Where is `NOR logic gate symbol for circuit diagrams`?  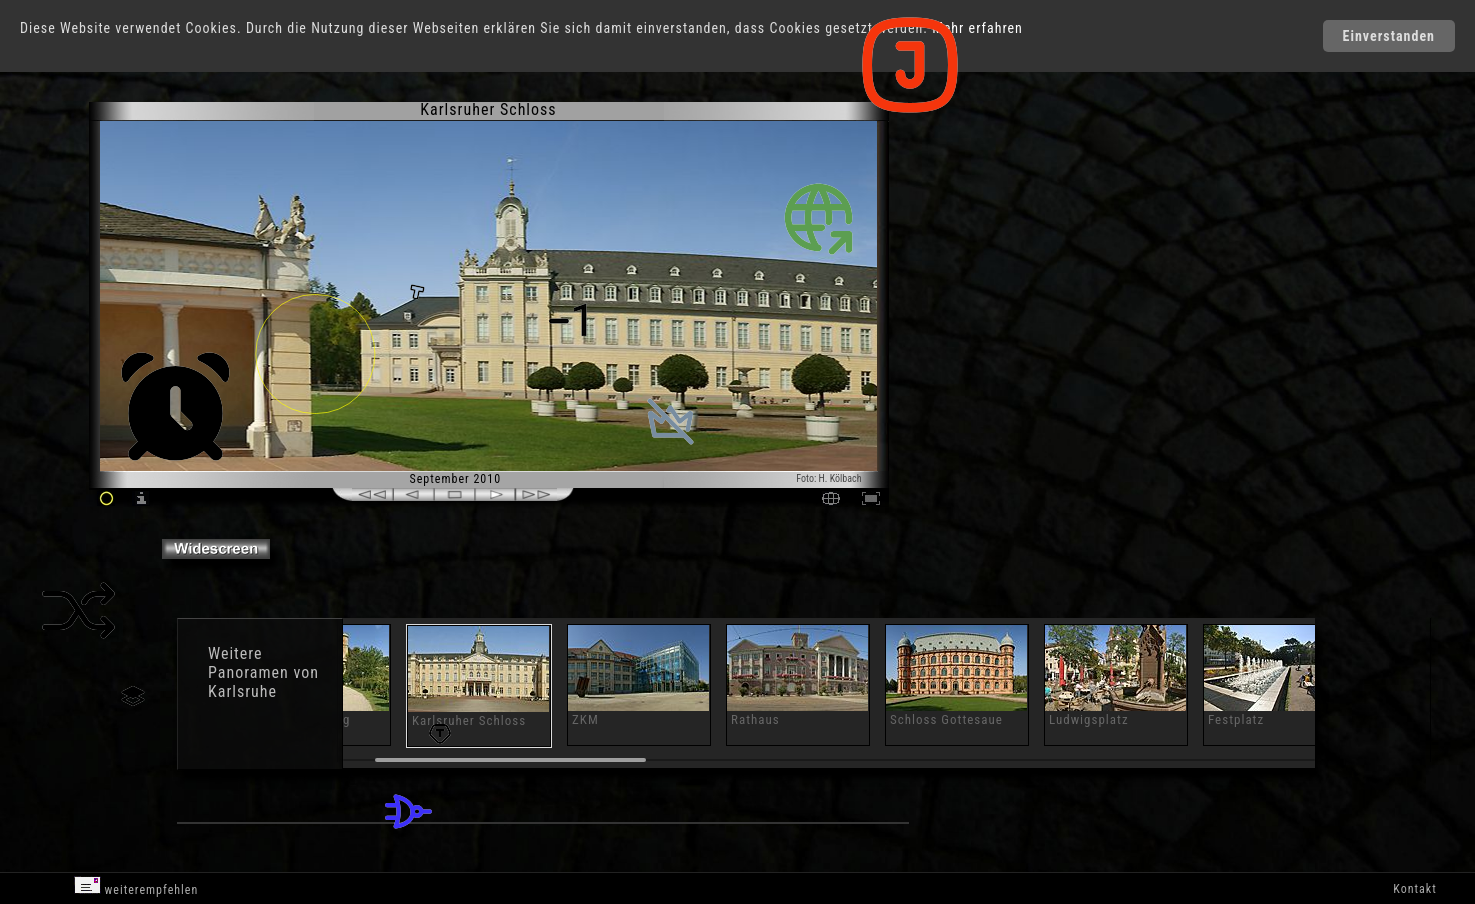 NOR logic gate symbol for circuit diagrams is located at coordinates (408, 811).